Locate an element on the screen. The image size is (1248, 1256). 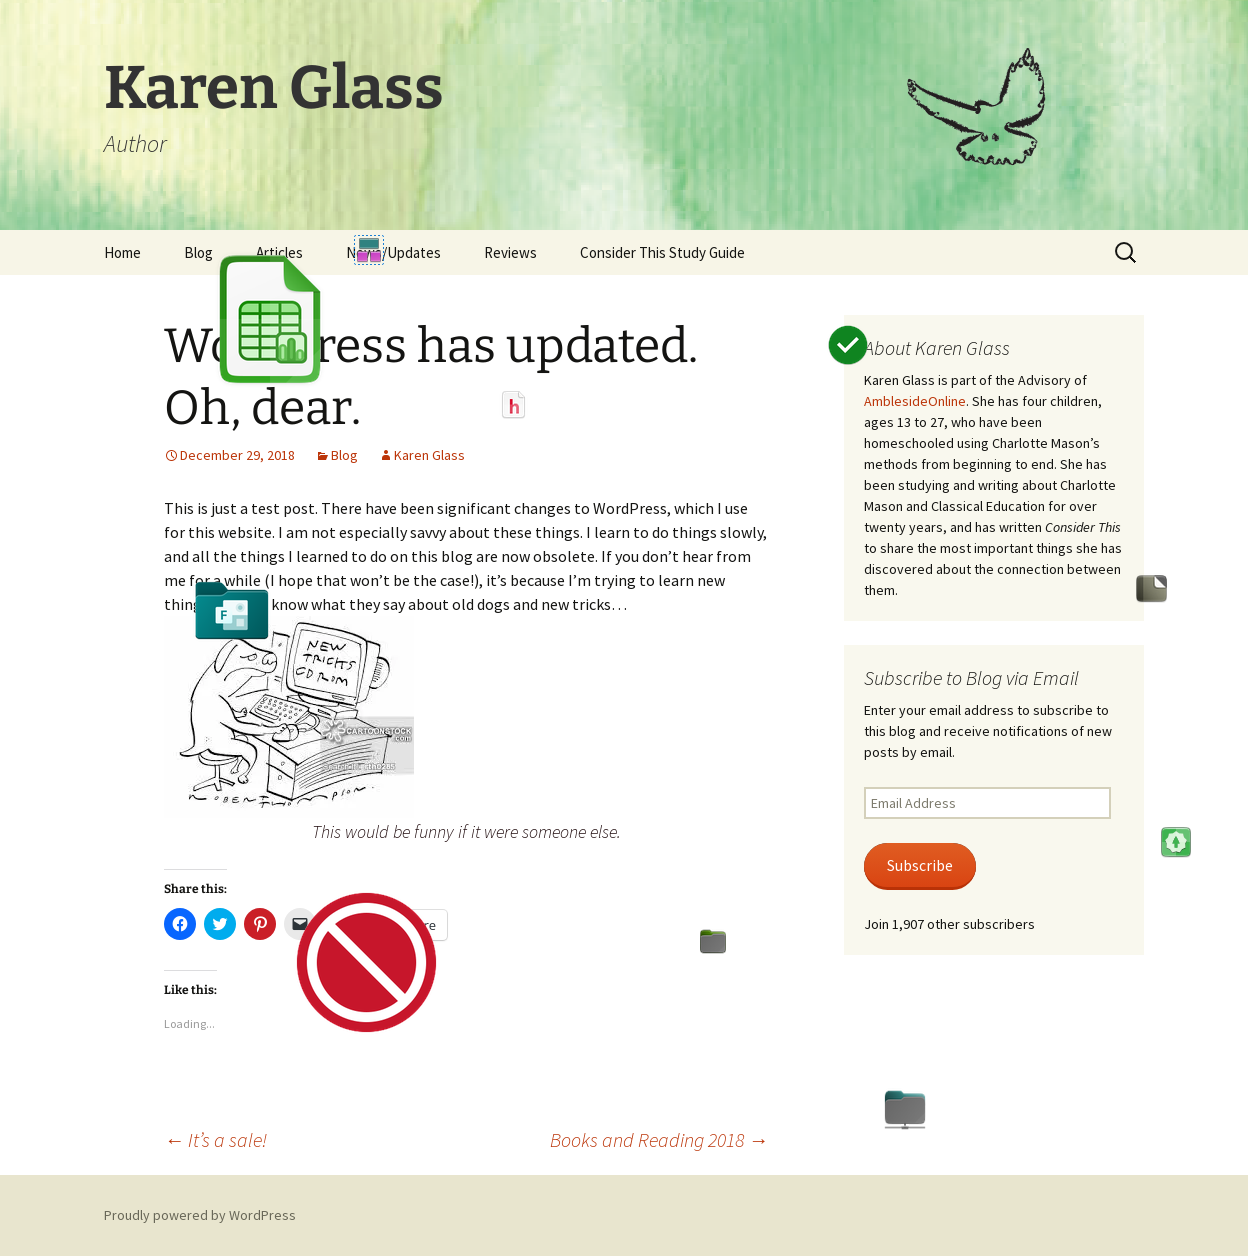
open folder to view contents is located at coordinates (713, 941).